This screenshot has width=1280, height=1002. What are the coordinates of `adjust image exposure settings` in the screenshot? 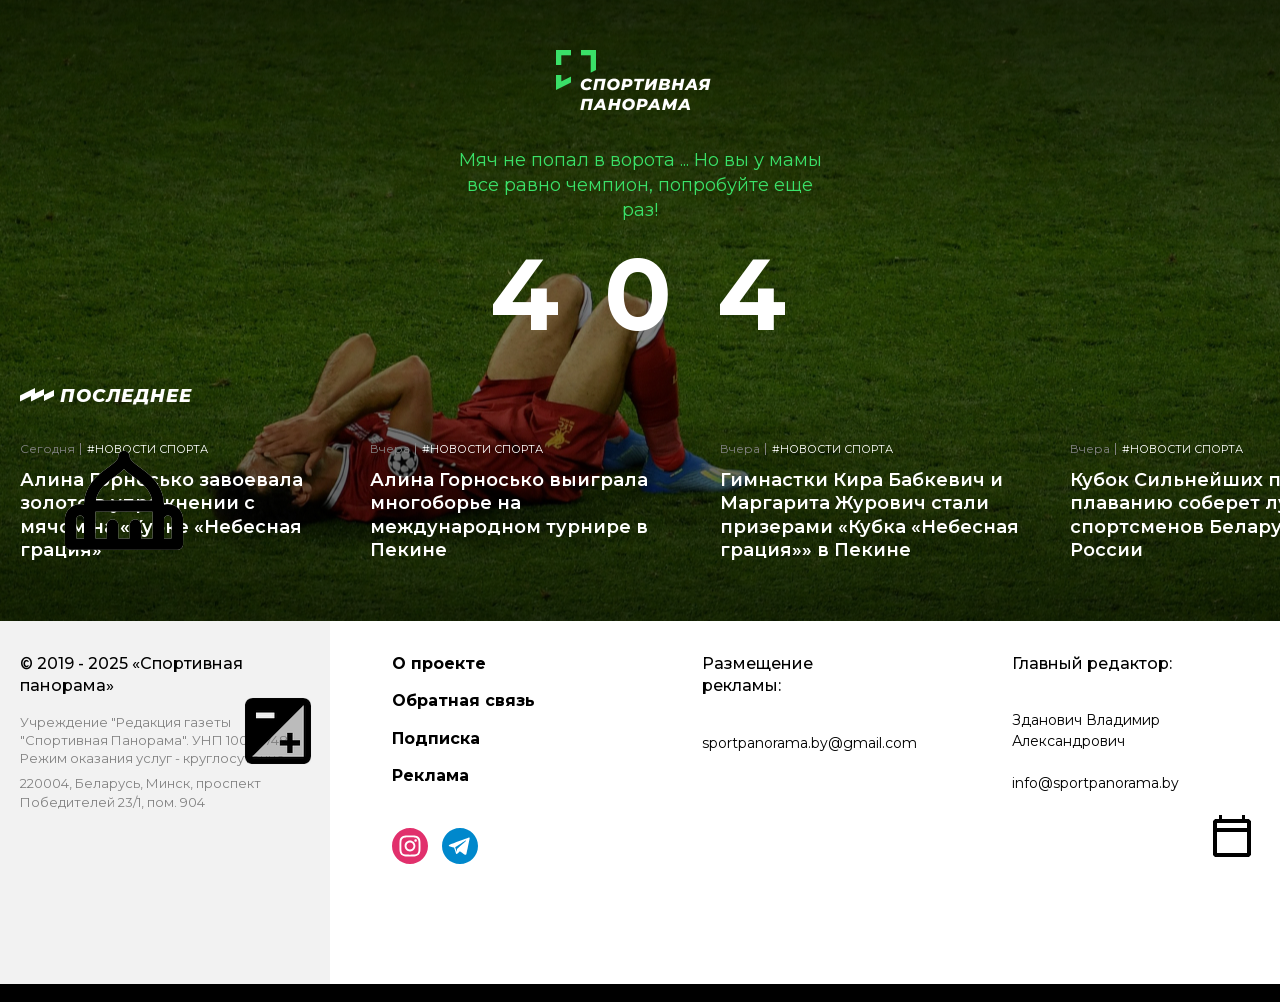 It's located at (278, 731).